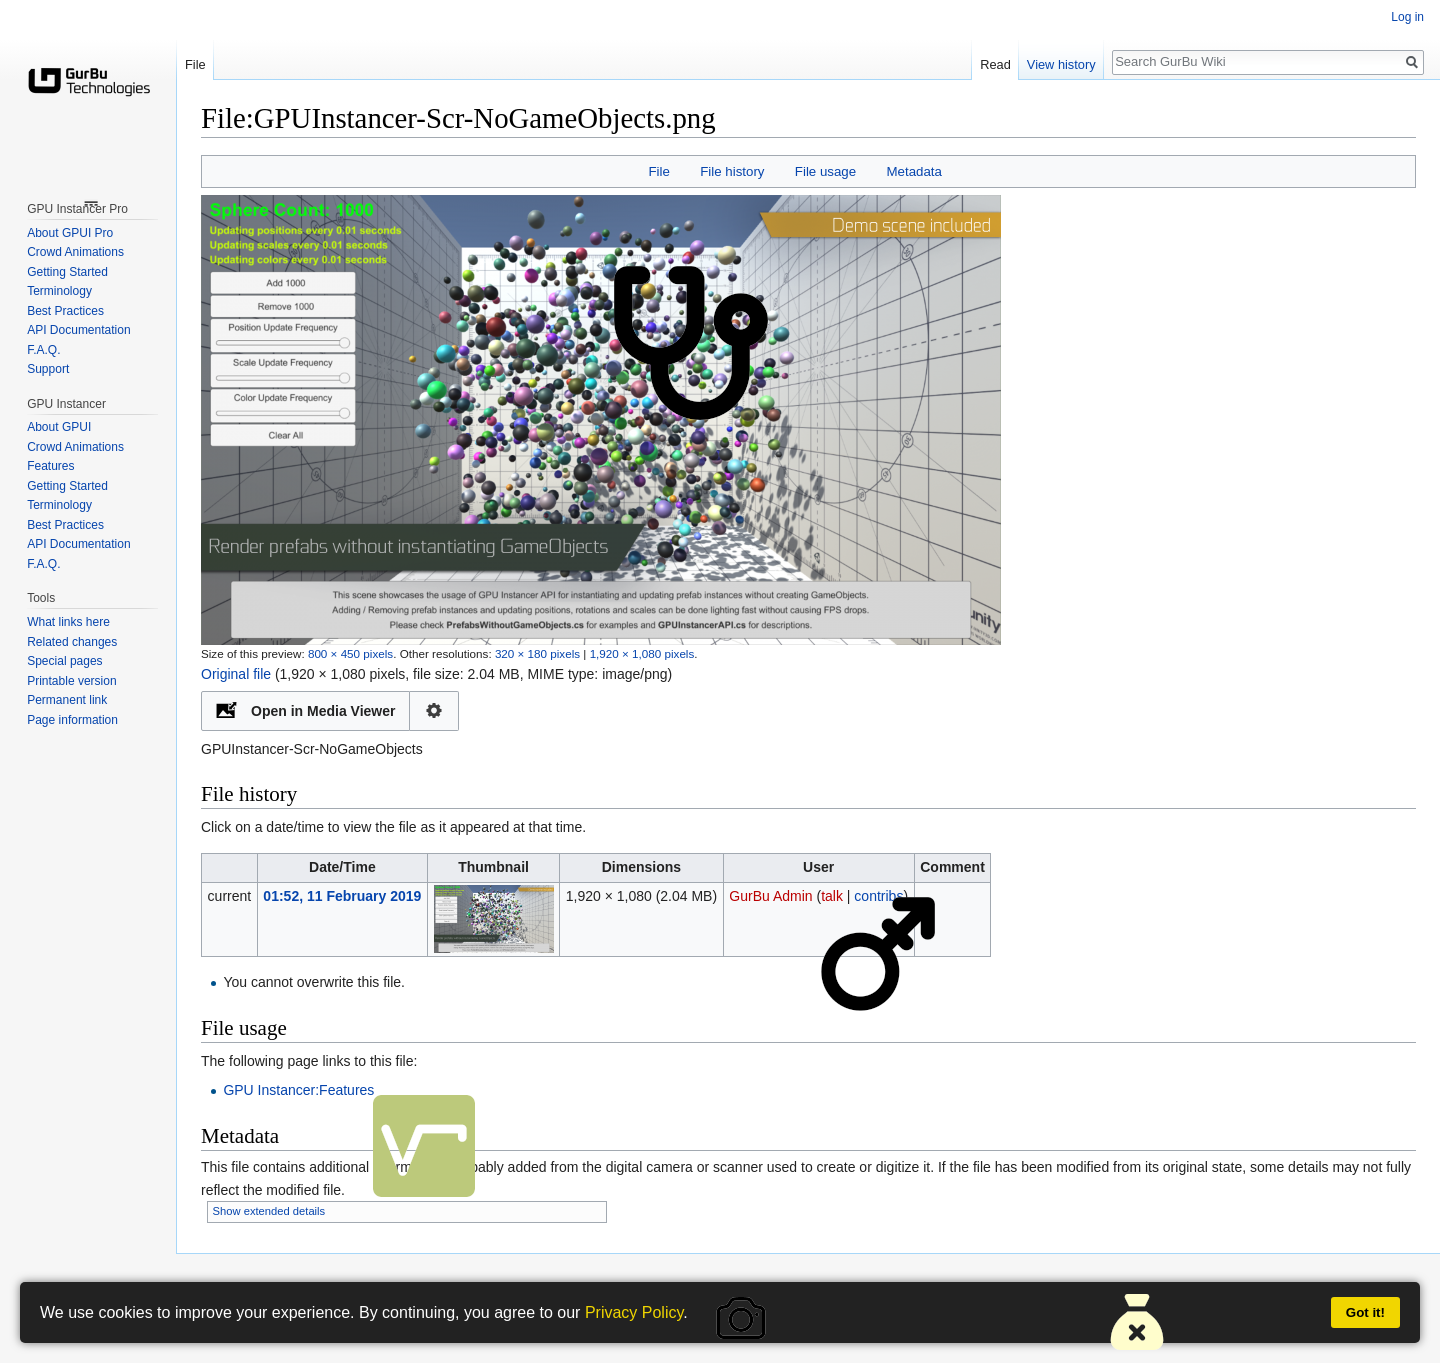  What do you see at coordinates (91, 203) in the screenshot?
I see `power input or DC power connection port` at bounding box center [91, 203].